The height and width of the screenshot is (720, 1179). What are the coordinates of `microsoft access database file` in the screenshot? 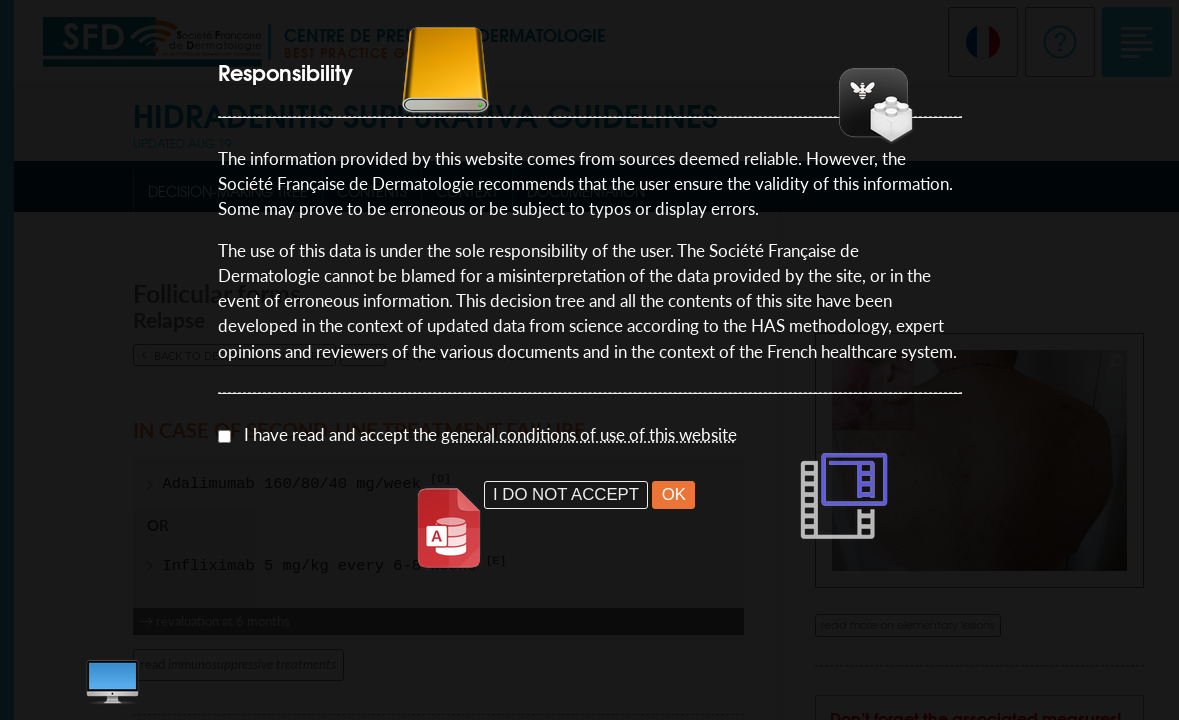 It's located at (449, 528).